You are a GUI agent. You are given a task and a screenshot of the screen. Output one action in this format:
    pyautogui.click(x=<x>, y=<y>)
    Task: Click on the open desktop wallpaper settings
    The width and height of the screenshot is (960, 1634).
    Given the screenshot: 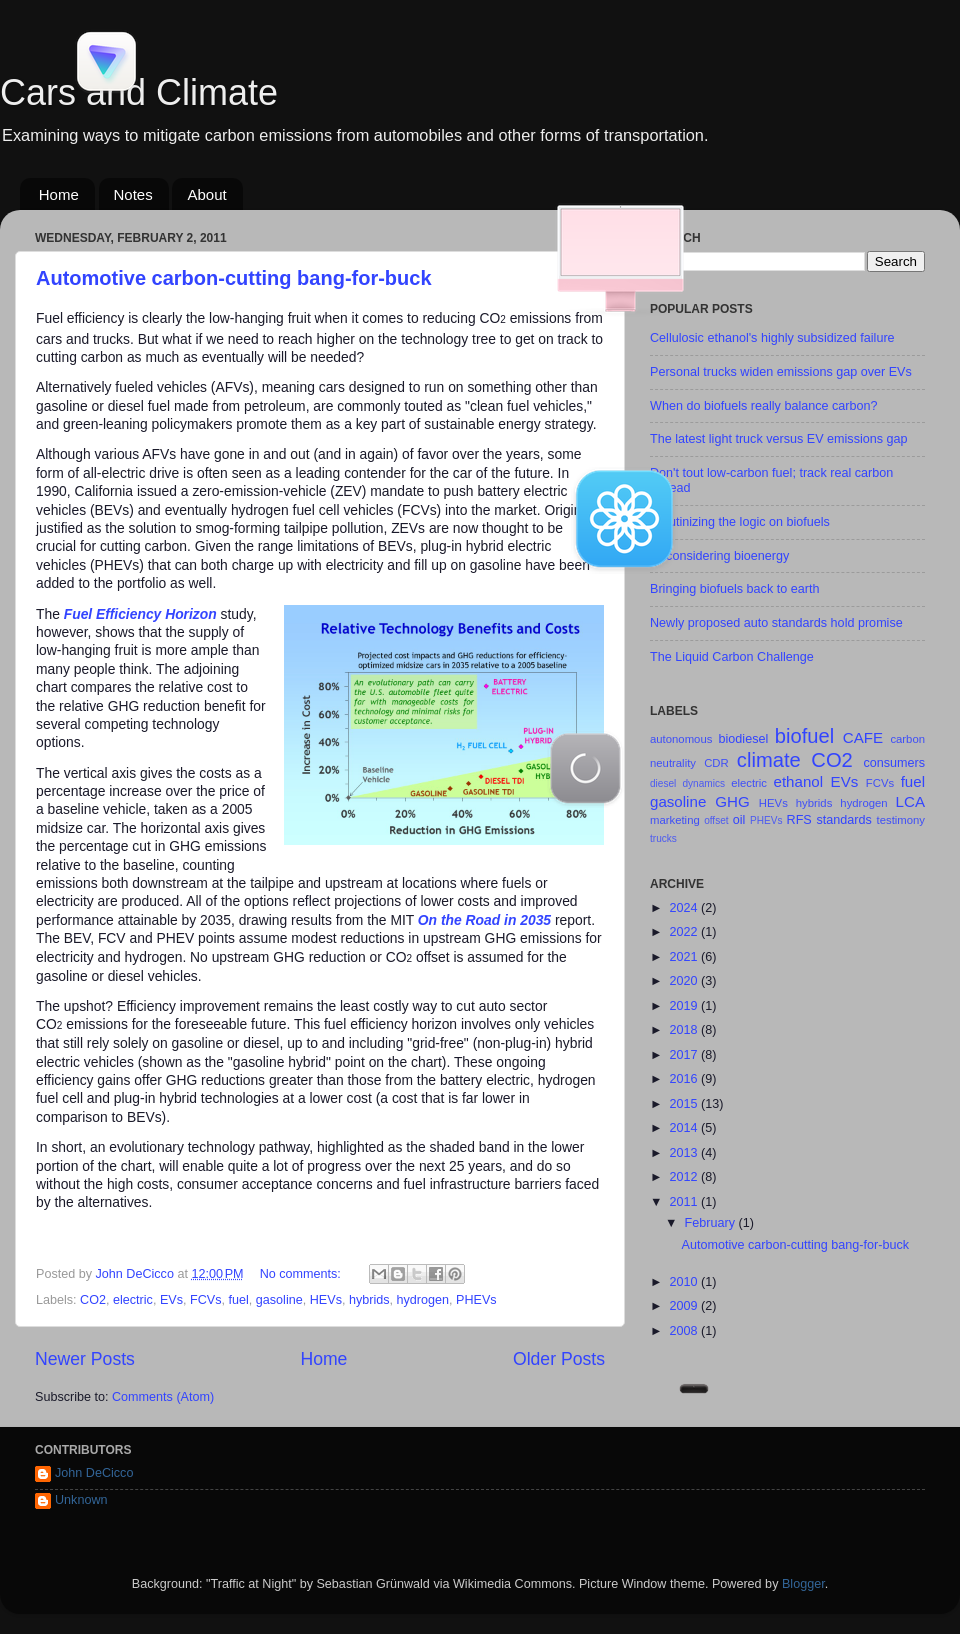 What is the action you would take?
    pyautogui.click(x=624, y=520)
    